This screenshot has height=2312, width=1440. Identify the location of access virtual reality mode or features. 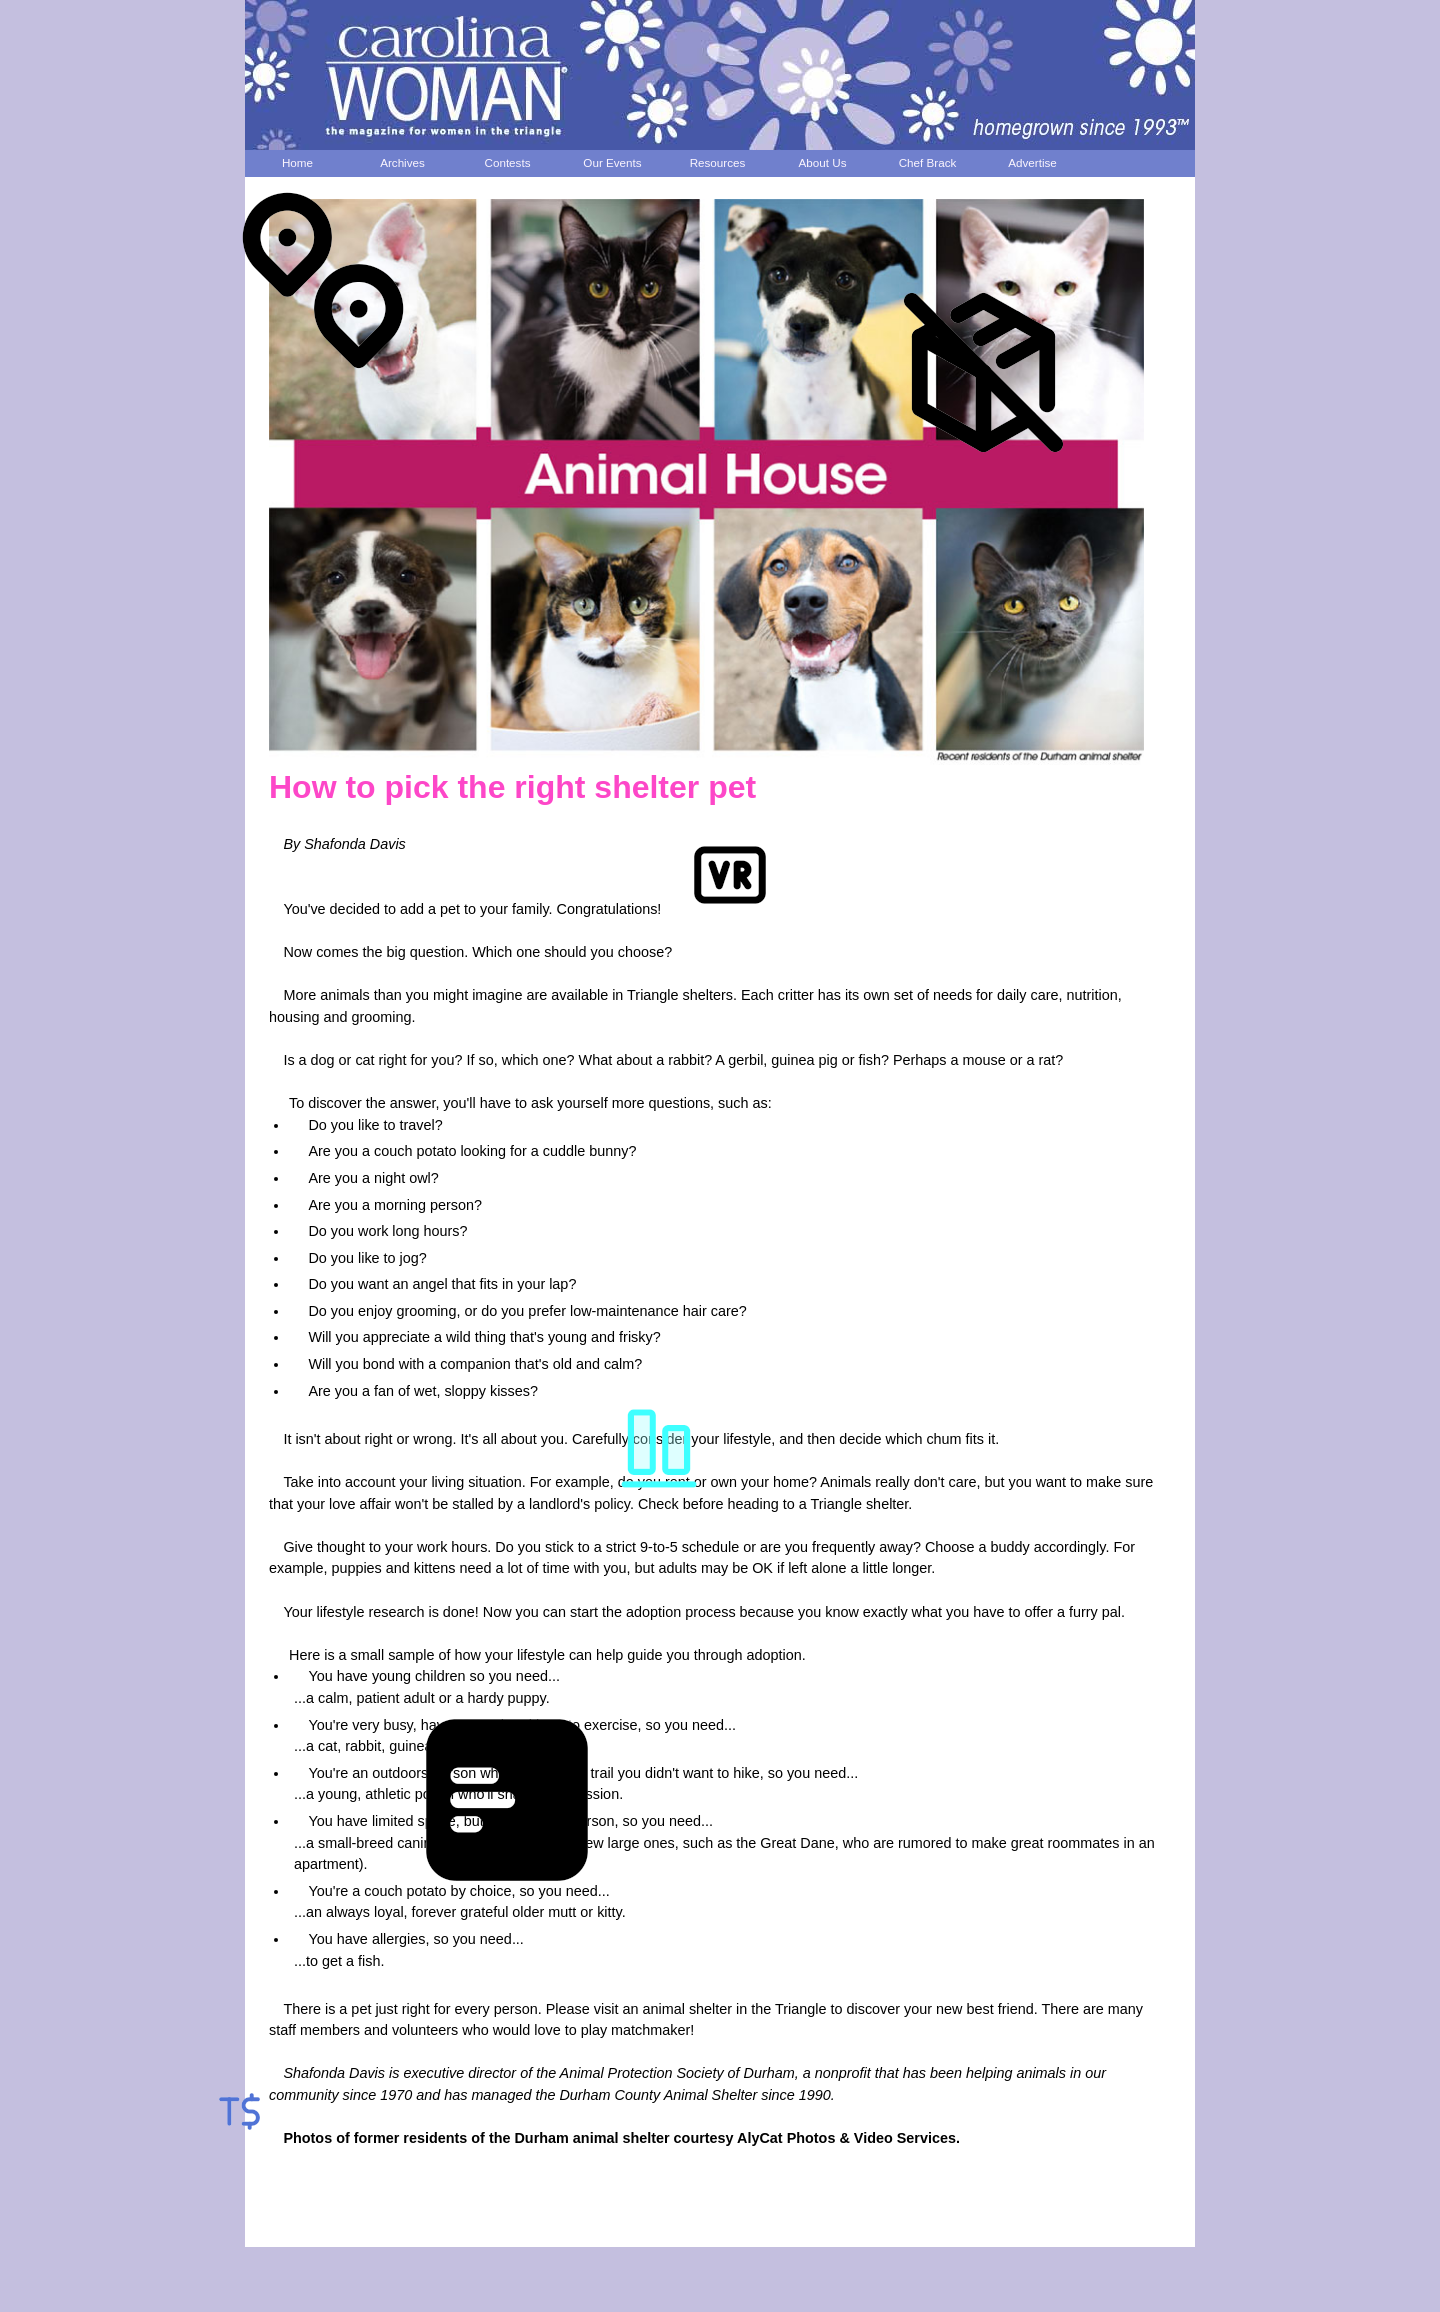
(730, 875).